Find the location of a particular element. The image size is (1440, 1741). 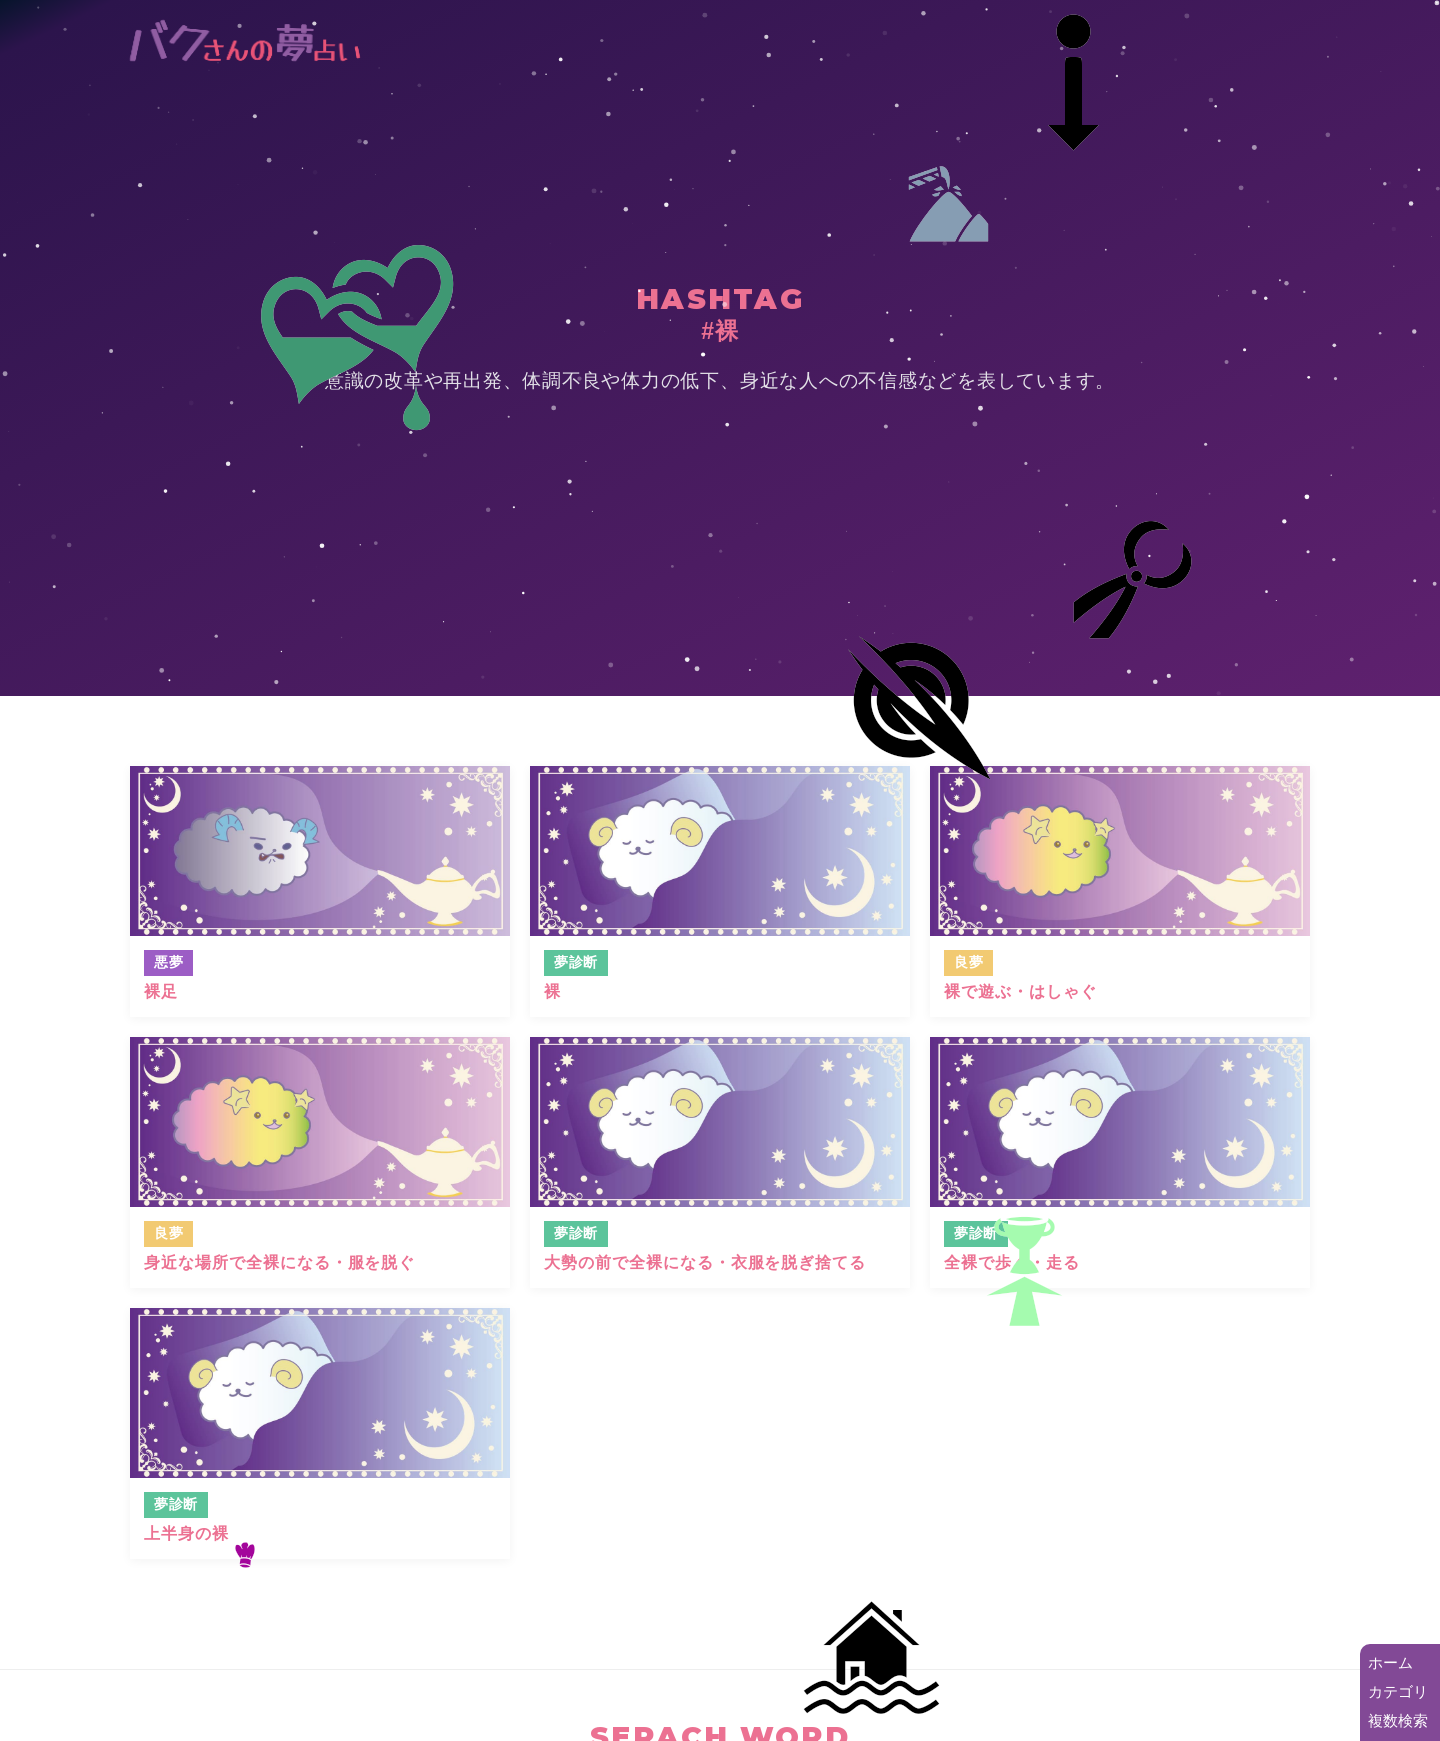

manage resource stockpiles is located at coordinates (948, 202).